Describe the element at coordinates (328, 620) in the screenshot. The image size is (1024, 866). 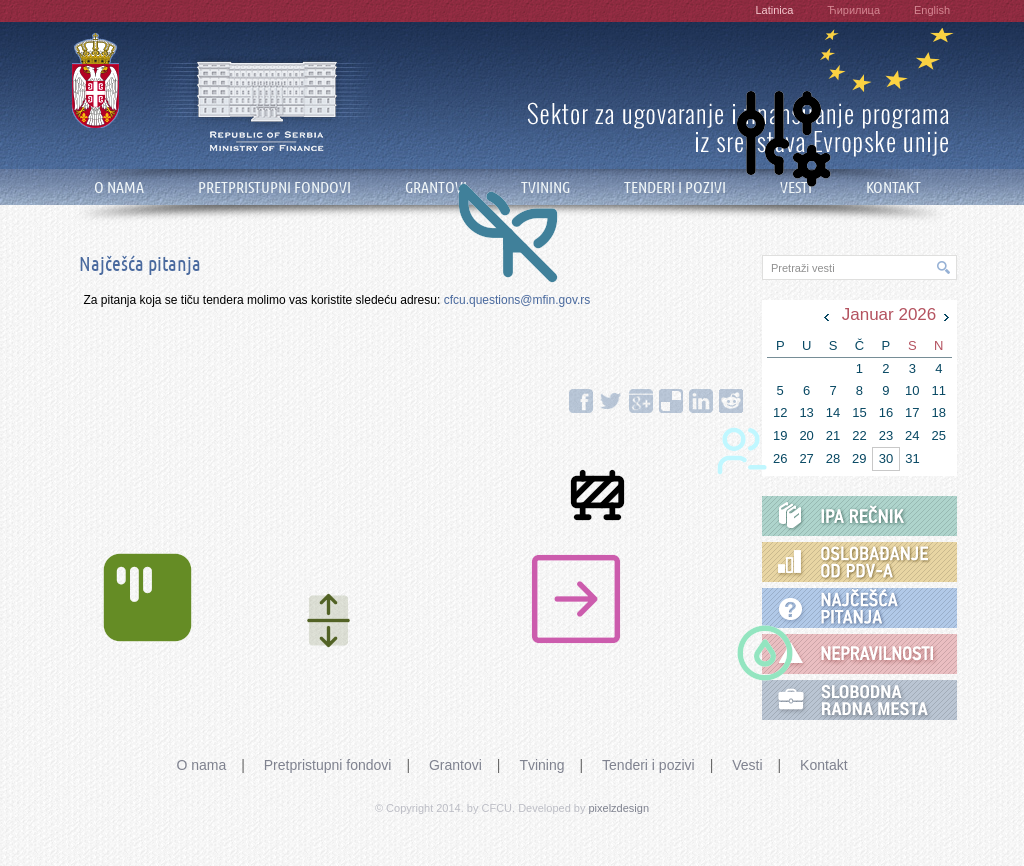
I see `expand content vertically` at that location.